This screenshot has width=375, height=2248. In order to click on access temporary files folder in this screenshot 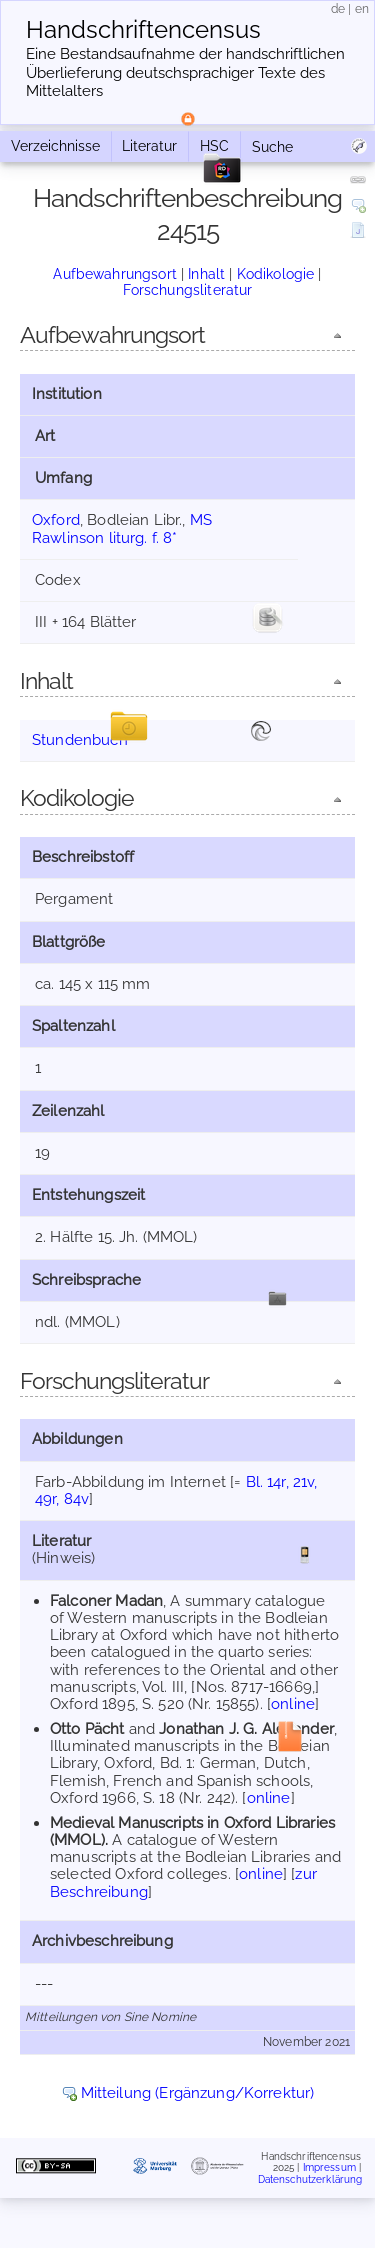, I will do `click(129, 726)`.